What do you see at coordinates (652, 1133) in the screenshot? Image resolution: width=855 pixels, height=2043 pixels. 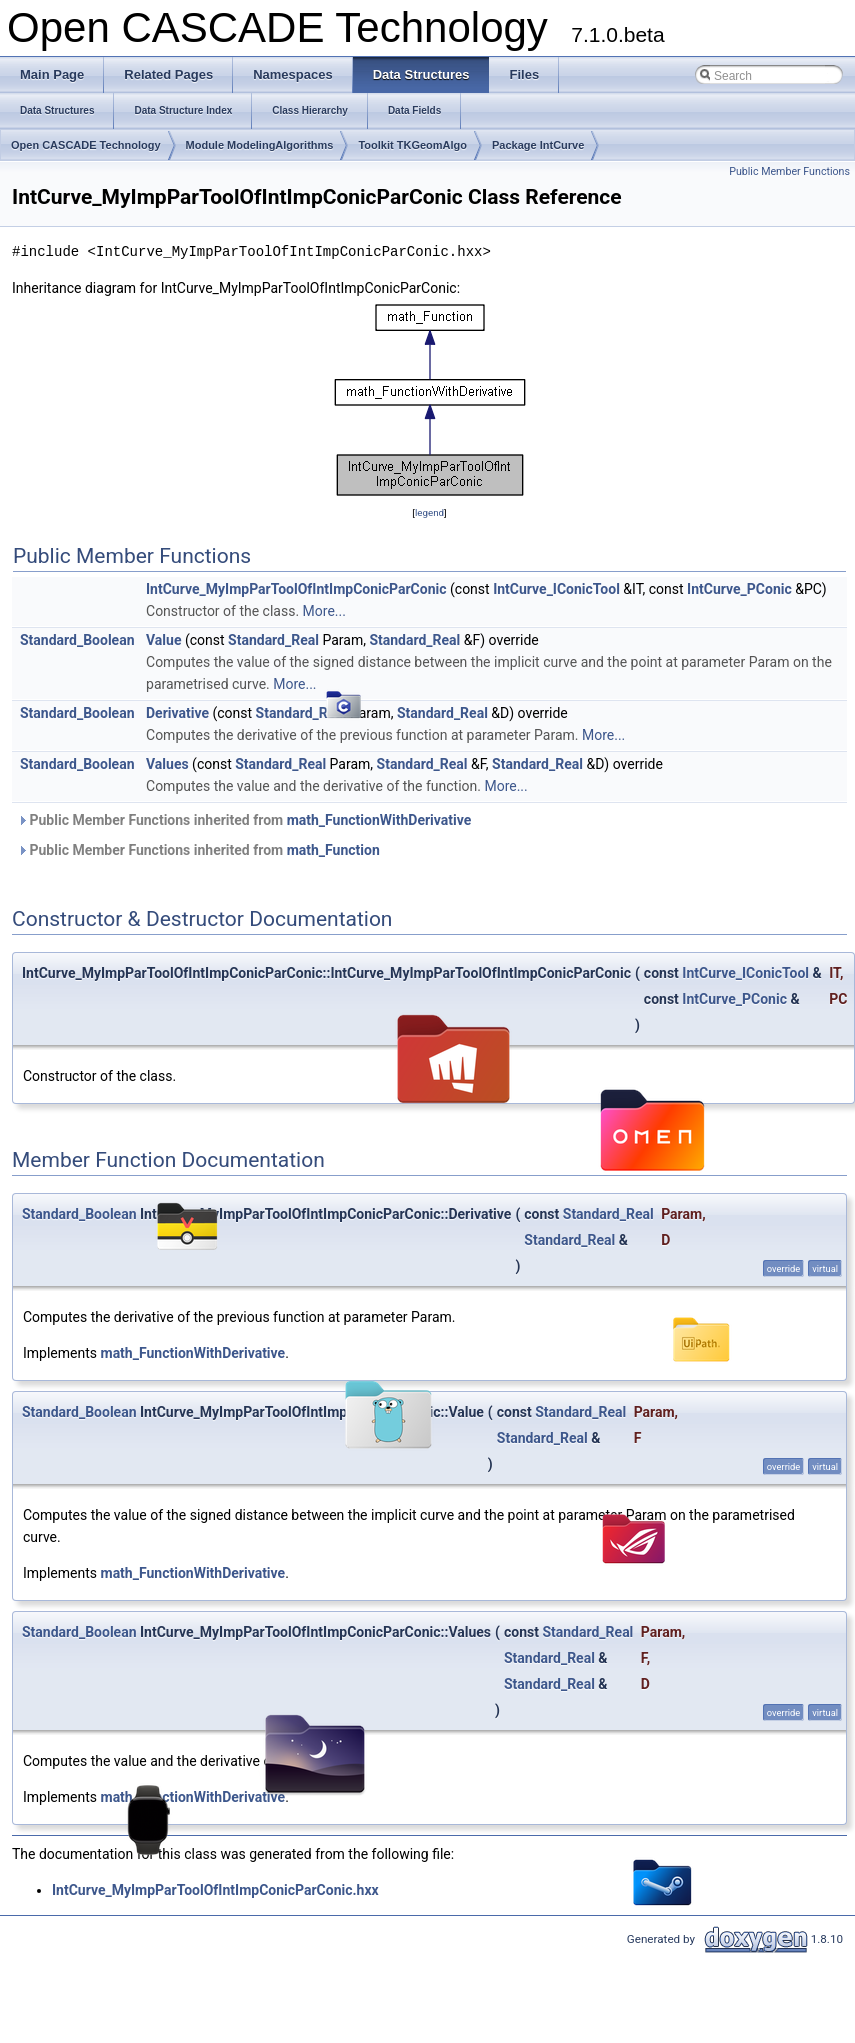 I see `folder for HP Omen gaming software or files` at bounding box center [652, 1133].